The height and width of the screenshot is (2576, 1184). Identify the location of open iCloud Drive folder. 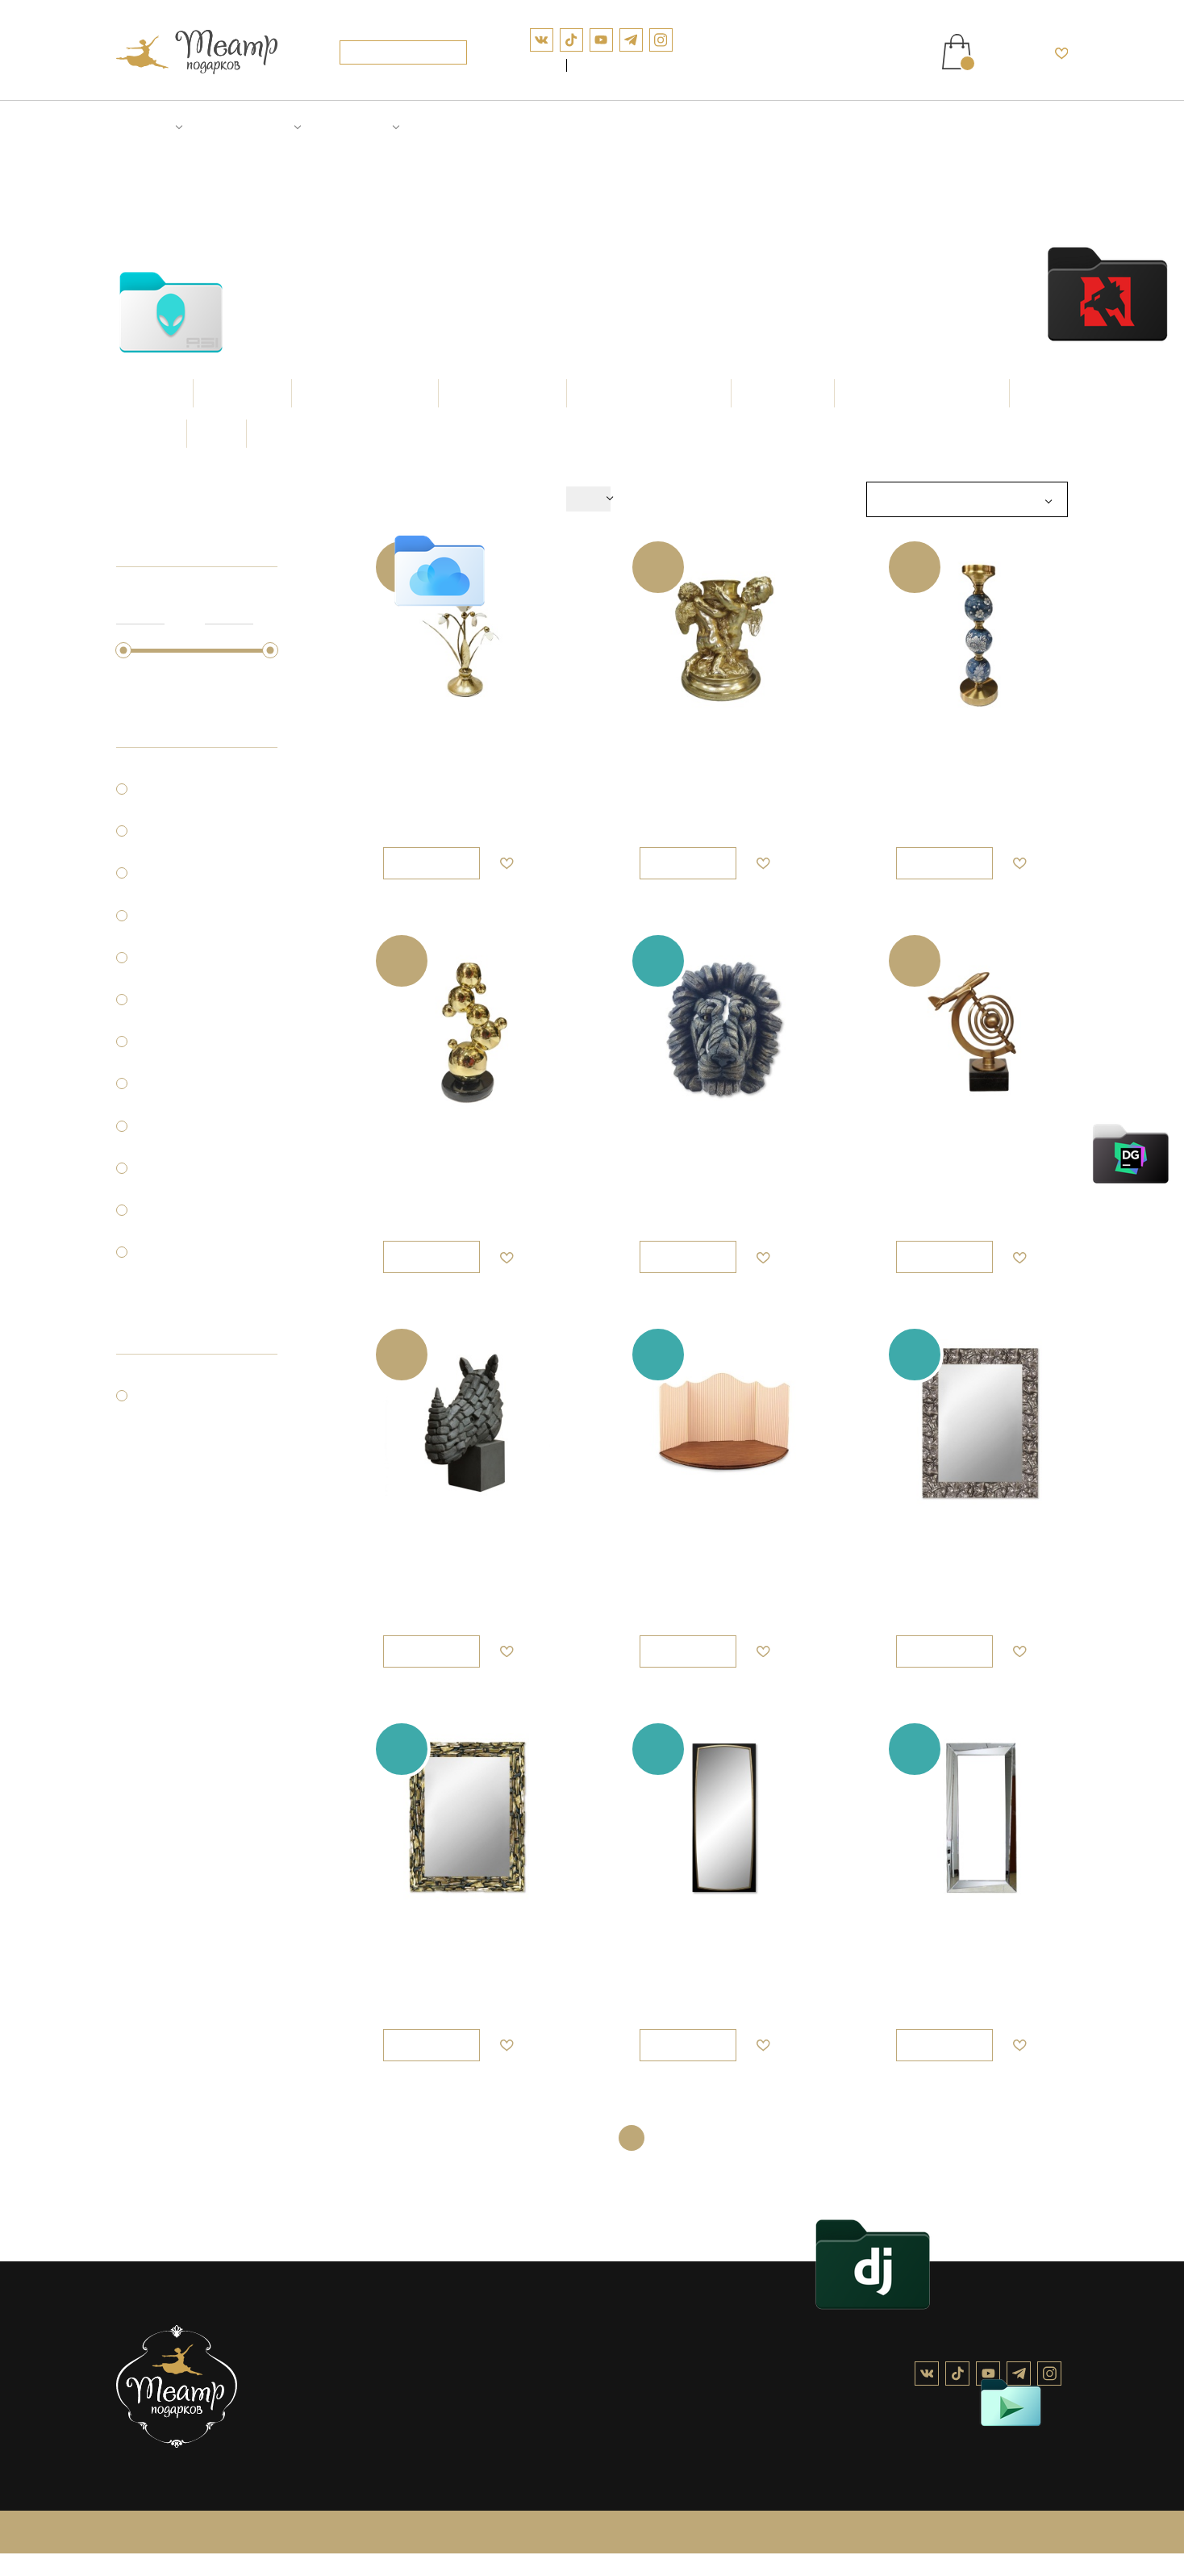
(439, 573).